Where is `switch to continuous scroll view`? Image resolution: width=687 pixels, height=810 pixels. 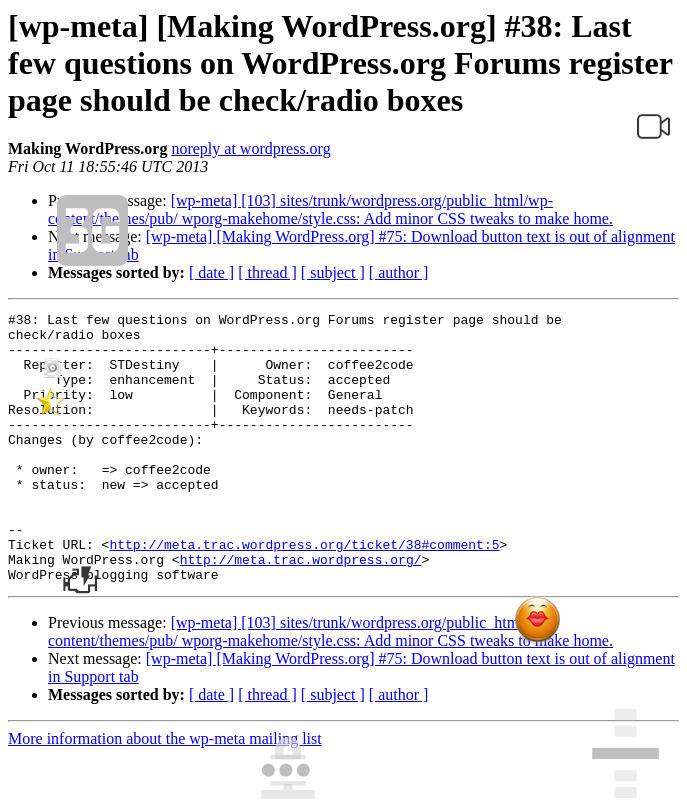 switch to continuous scroll view is located at coordinates (625, 753).